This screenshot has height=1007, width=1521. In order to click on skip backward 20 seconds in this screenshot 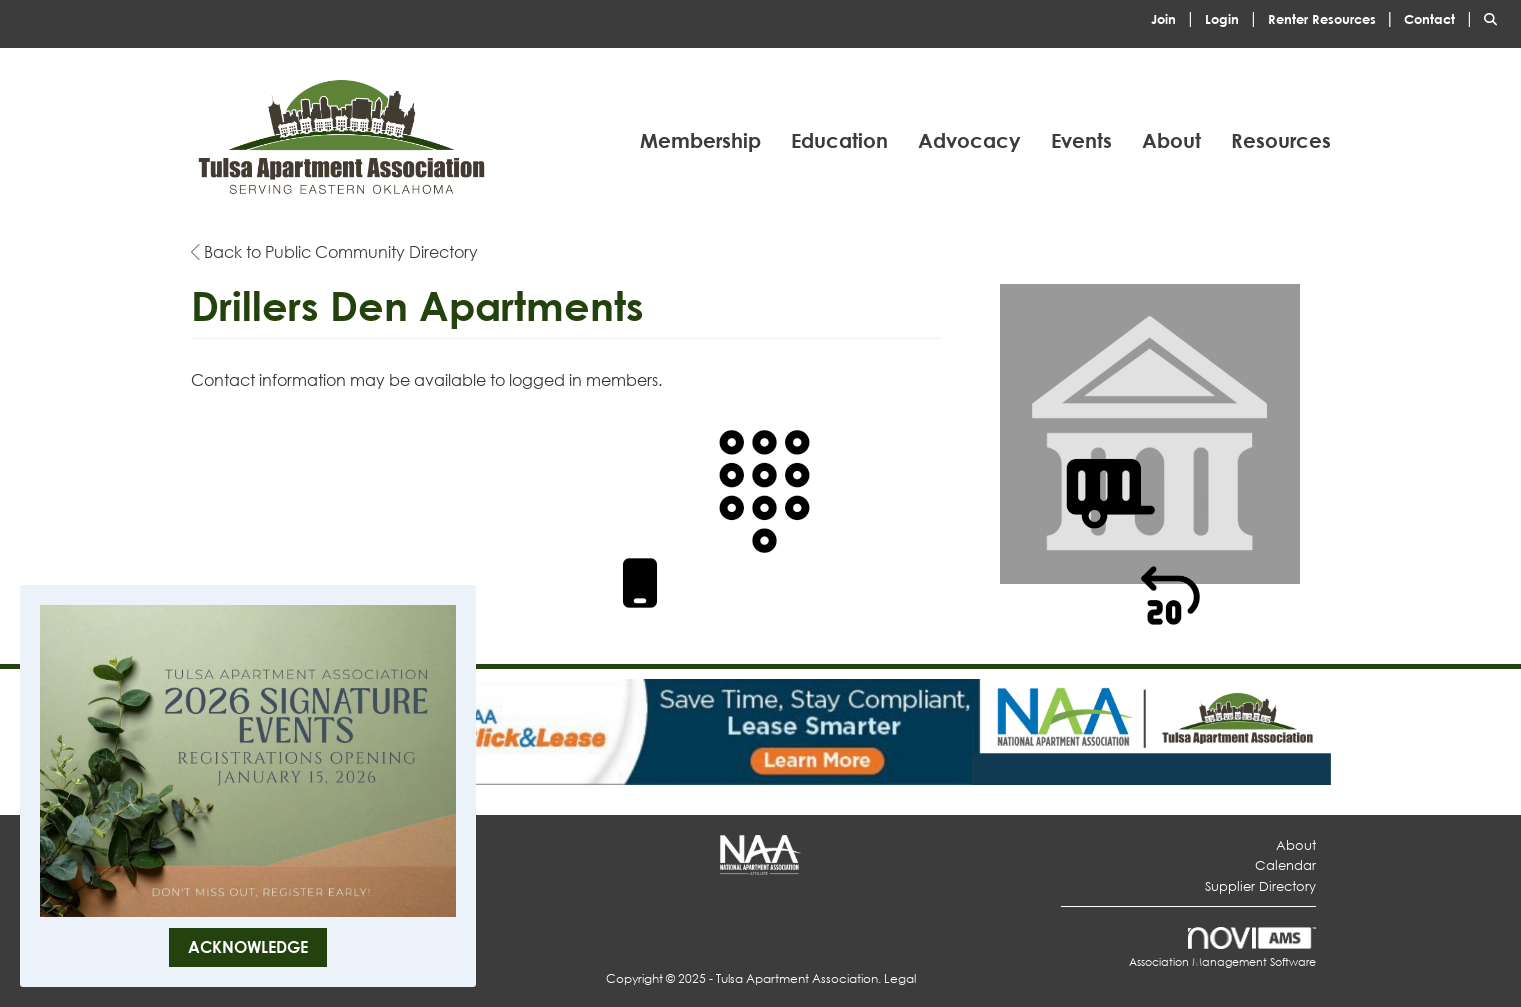, I will do `click(1169, 597)`.